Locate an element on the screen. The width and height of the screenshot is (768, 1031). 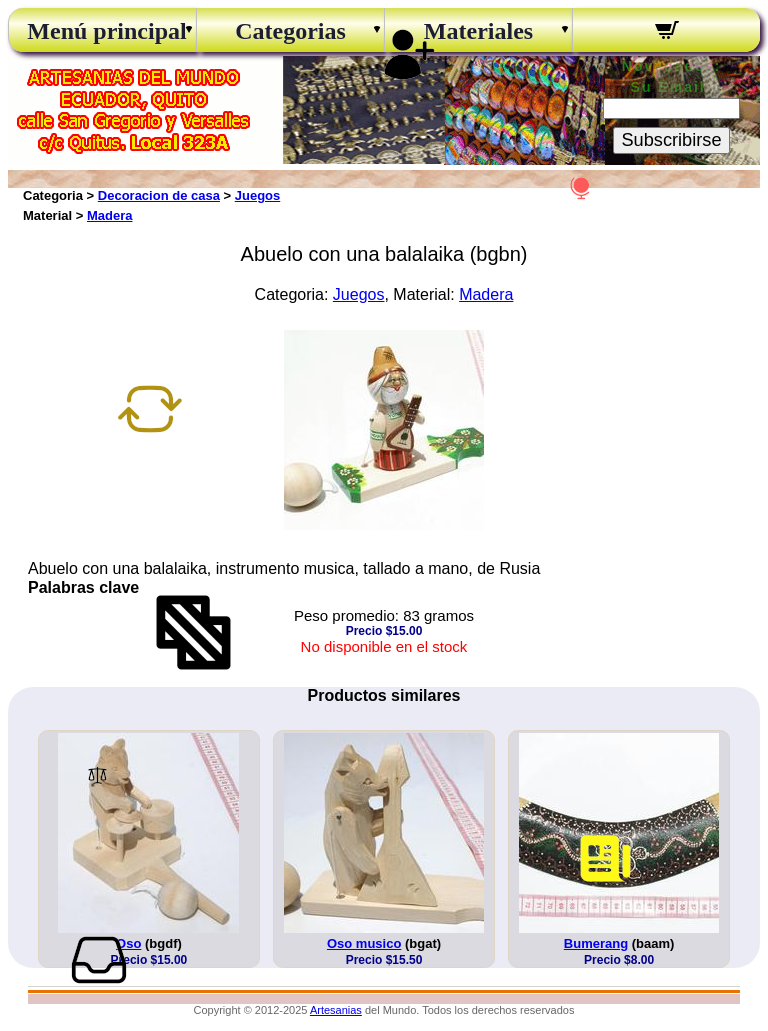
refresh or reload content is located at coordinates (150, 409).